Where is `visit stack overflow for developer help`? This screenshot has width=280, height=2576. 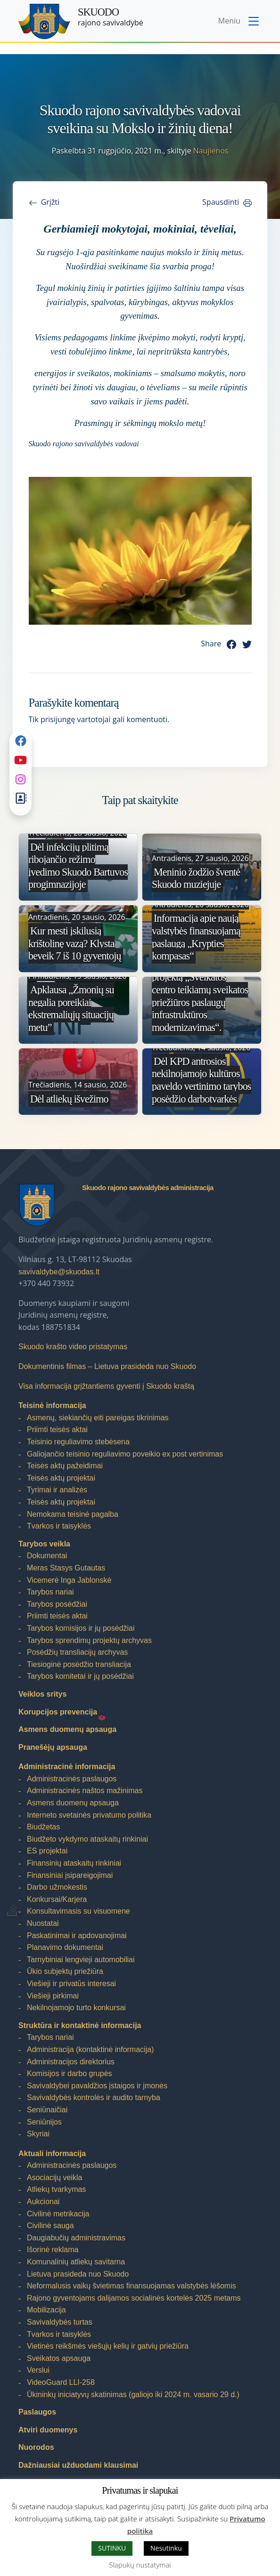
visit stack overflow for developer help is located at coordinates (12, 1910).